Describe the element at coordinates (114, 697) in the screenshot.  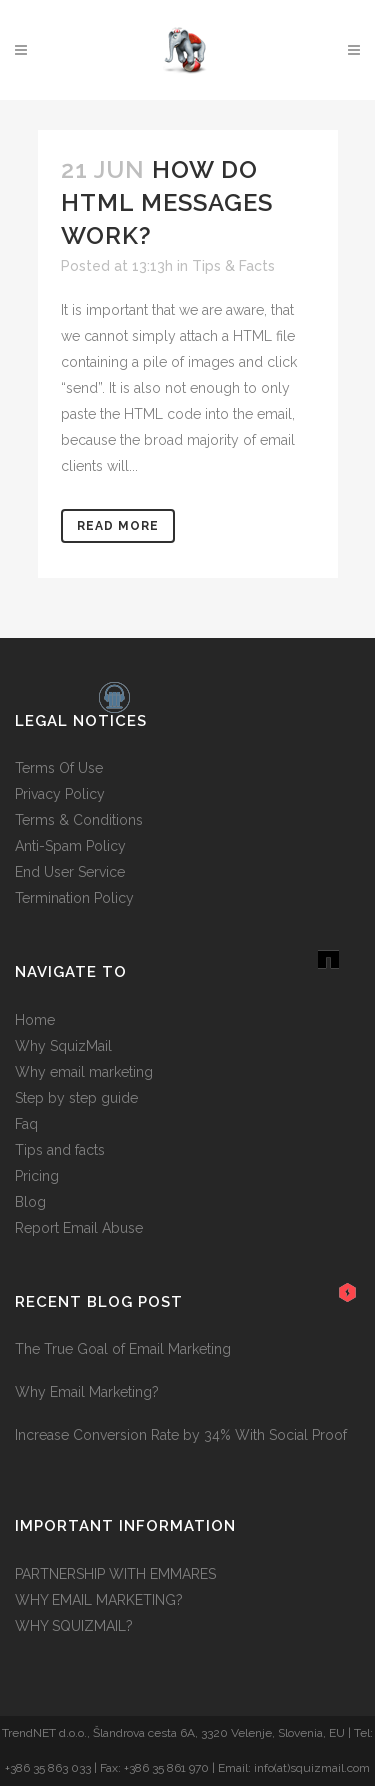
I see `open audiobookshelf app` at that location.